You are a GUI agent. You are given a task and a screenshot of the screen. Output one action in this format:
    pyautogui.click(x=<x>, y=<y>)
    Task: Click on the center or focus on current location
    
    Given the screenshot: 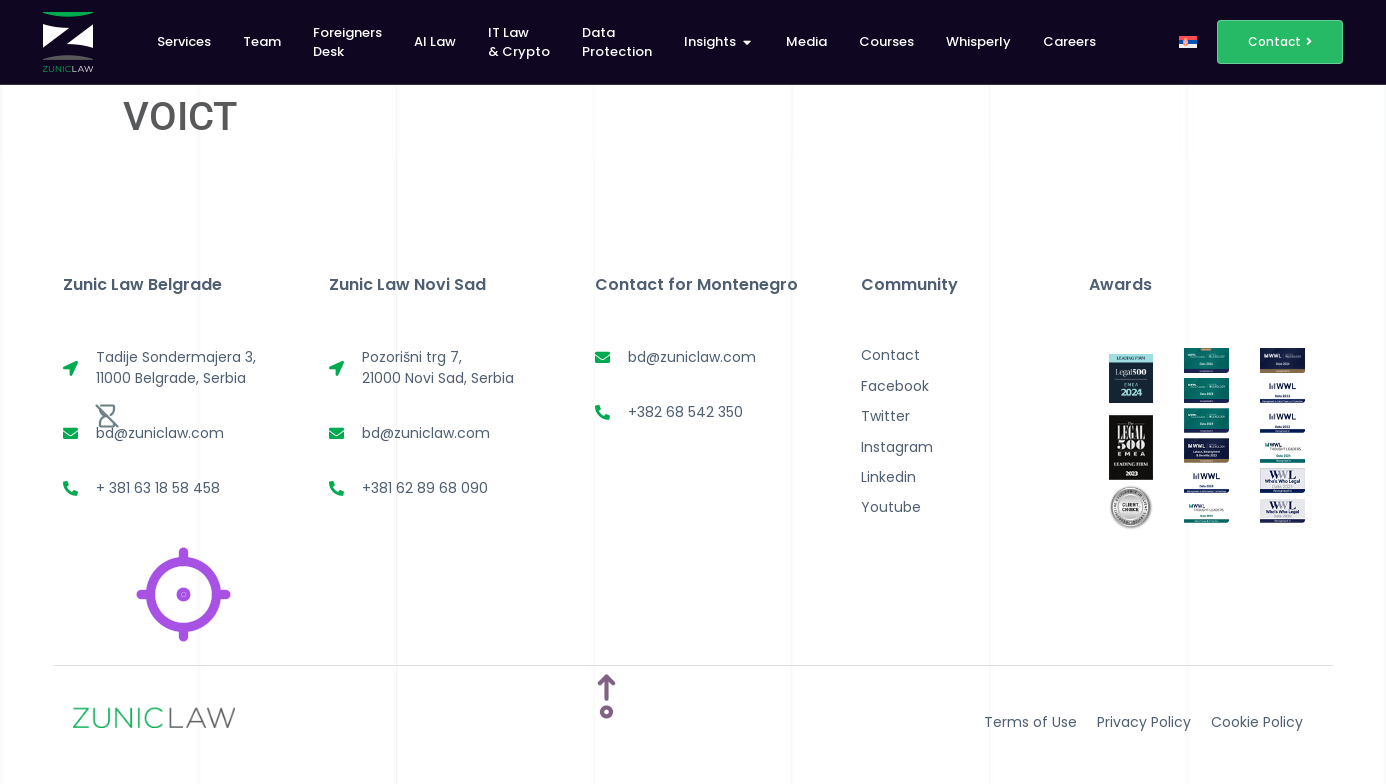 What is the action you would take?
    pyautogui.click(x=183, y=594)
    